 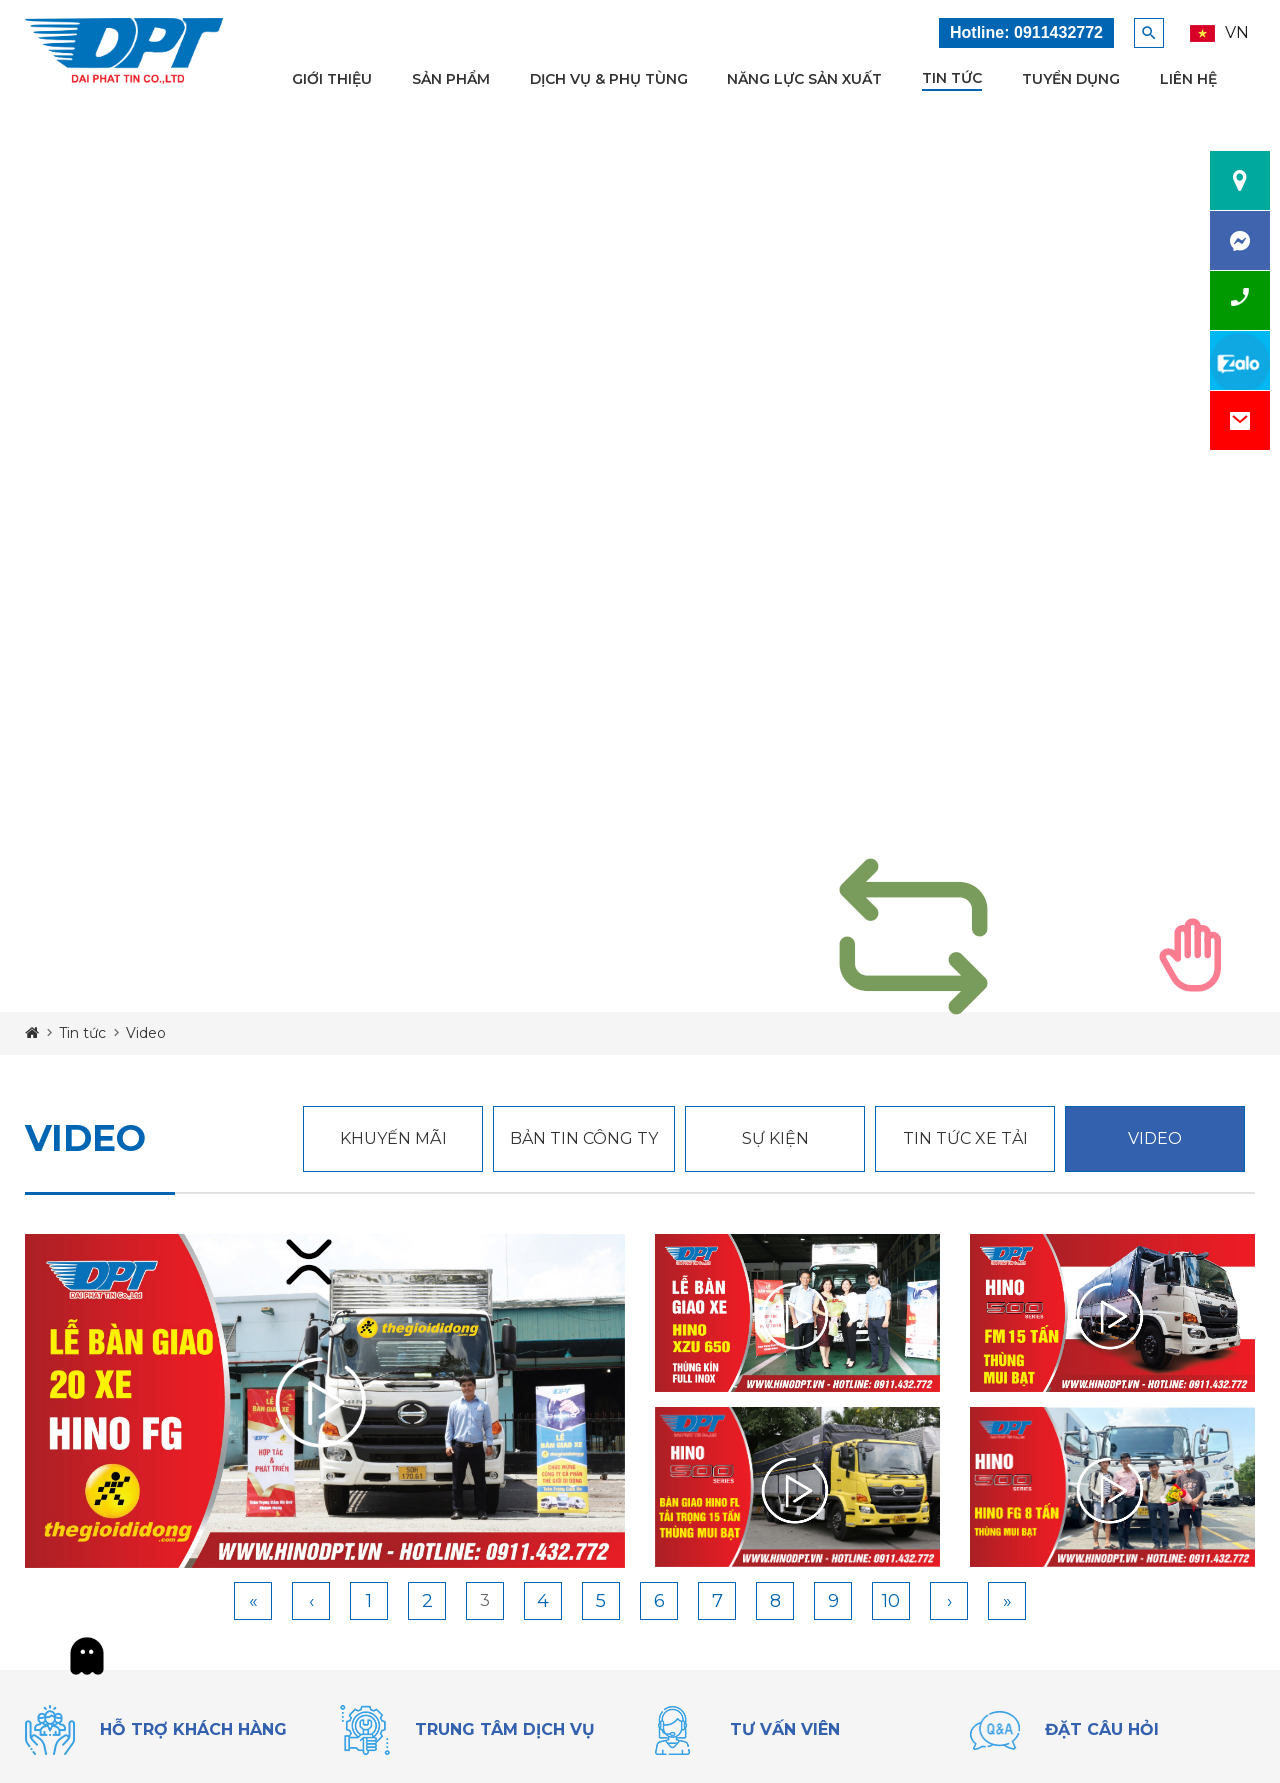 What do you see at coordinates (913, 936) in the screenshot?
I see `enable repeat mode for media playback` at bounding box center [913, 936].